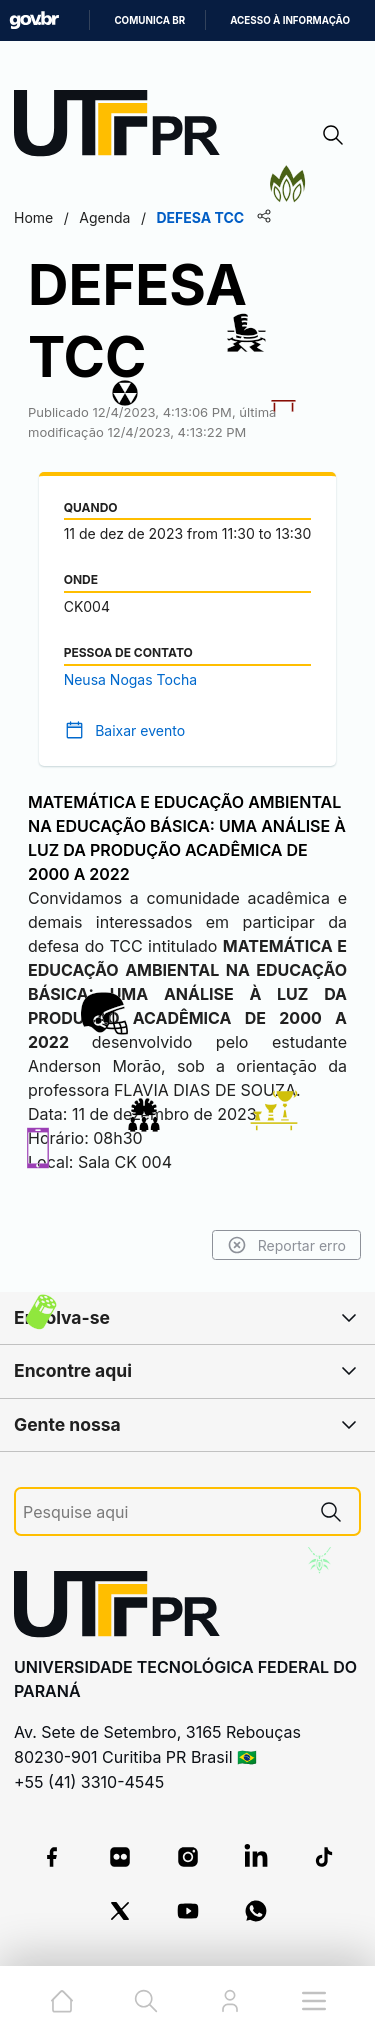 The image size is (375, 2036). Describe the element at coordinates (144, 1115) in the screenshot. I see `access collaborative brainstorming features` at that location.